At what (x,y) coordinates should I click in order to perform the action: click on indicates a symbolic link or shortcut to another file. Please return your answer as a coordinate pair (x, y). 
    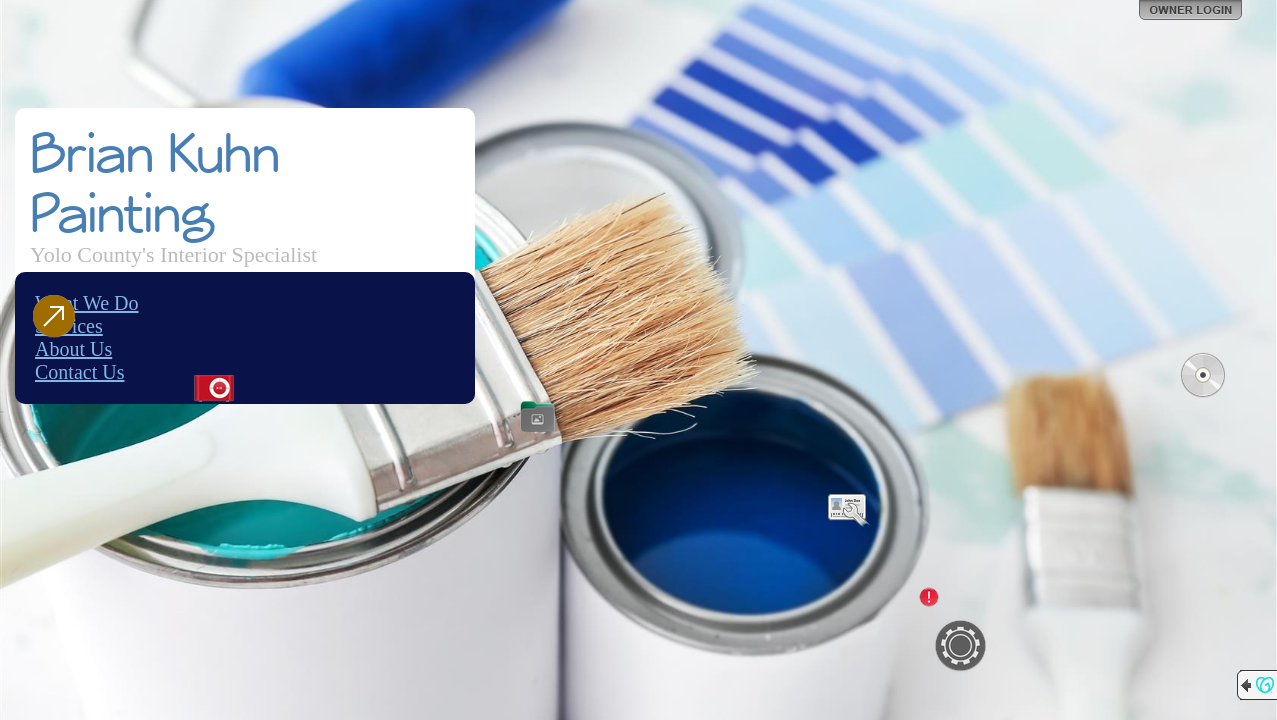
    Looking at the image, I should click on (54, 316).